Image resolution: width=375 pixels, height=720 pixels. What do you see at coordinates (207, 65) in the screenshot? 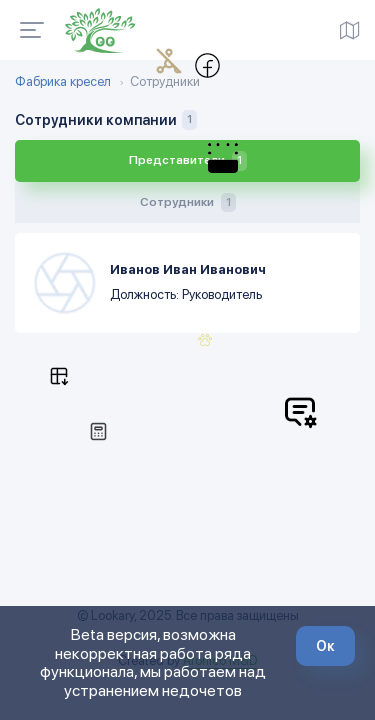
I see `open facebook app` at bounding box center [207, 65].